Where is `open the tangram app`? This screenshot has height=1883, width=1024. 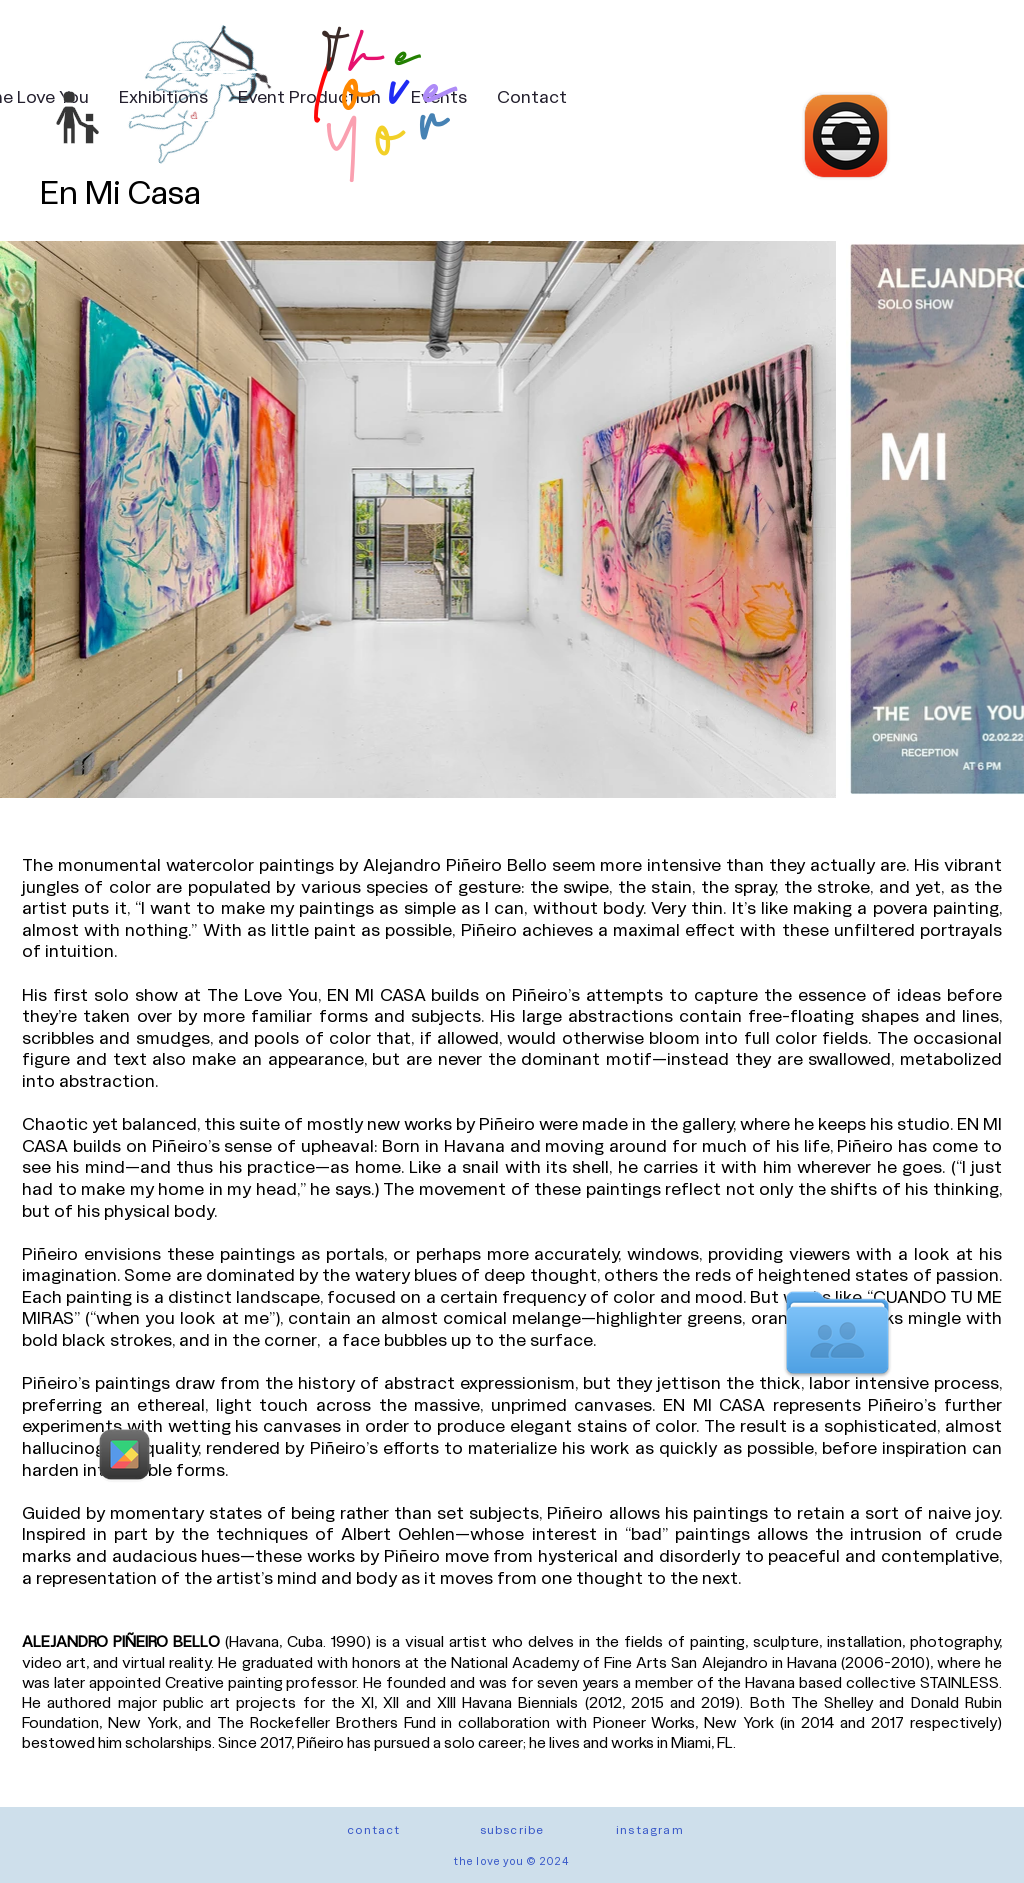
open the tangram app is located at coordinates (124, 1454).